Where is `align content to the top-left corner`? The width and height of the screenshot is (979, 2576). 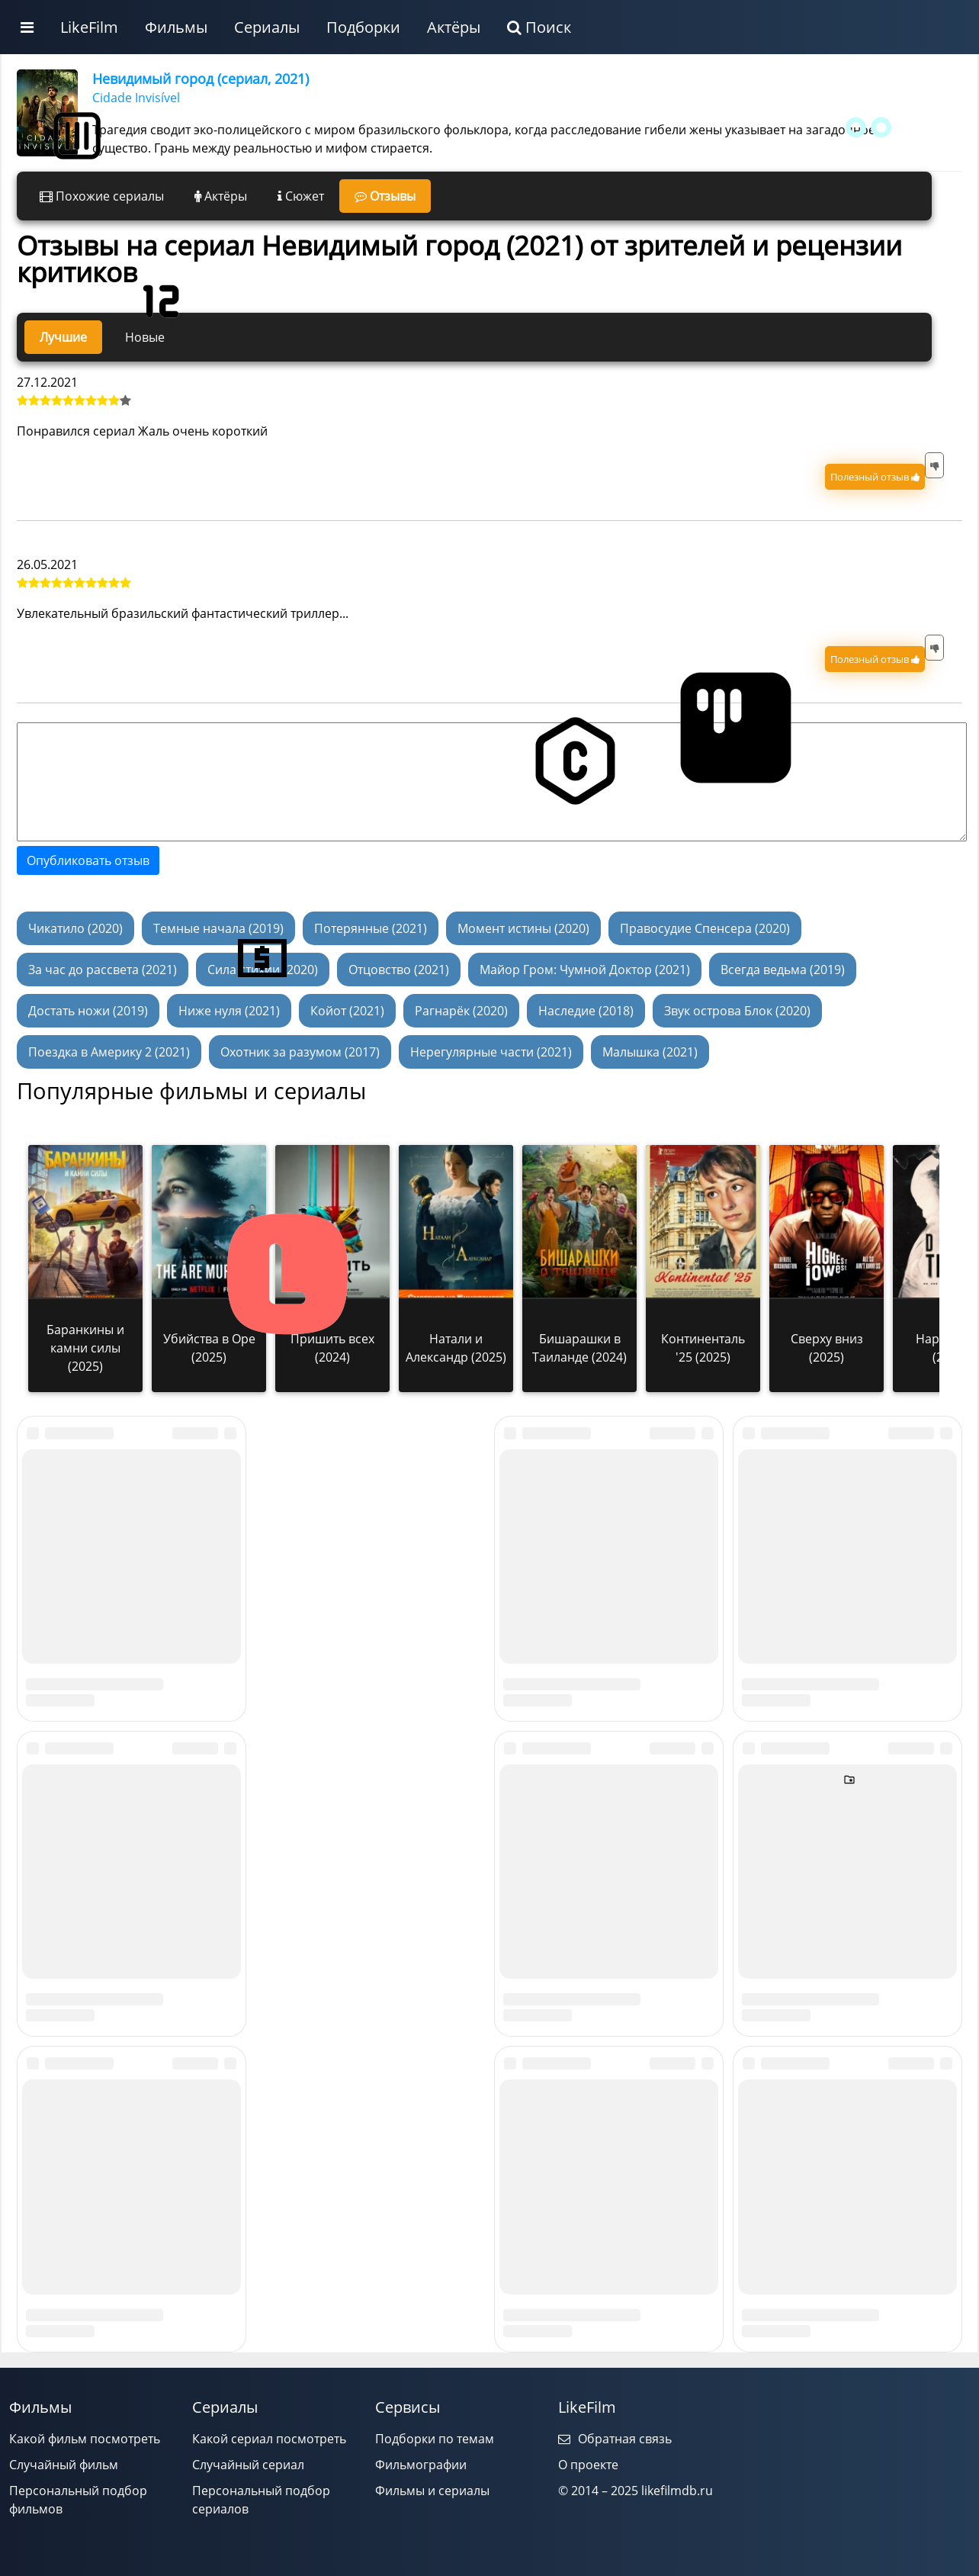 align content to the top-left corner is located at coordinates (736, 728).